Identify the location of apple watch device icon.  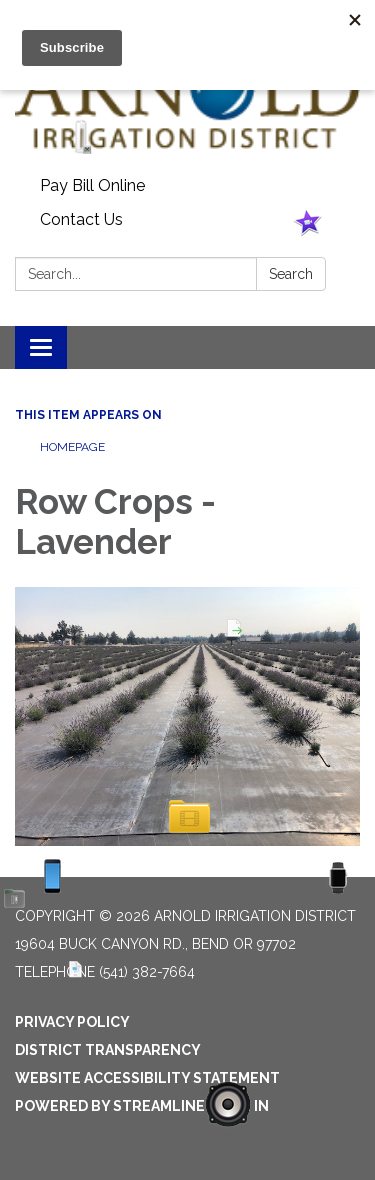
(338, 878).